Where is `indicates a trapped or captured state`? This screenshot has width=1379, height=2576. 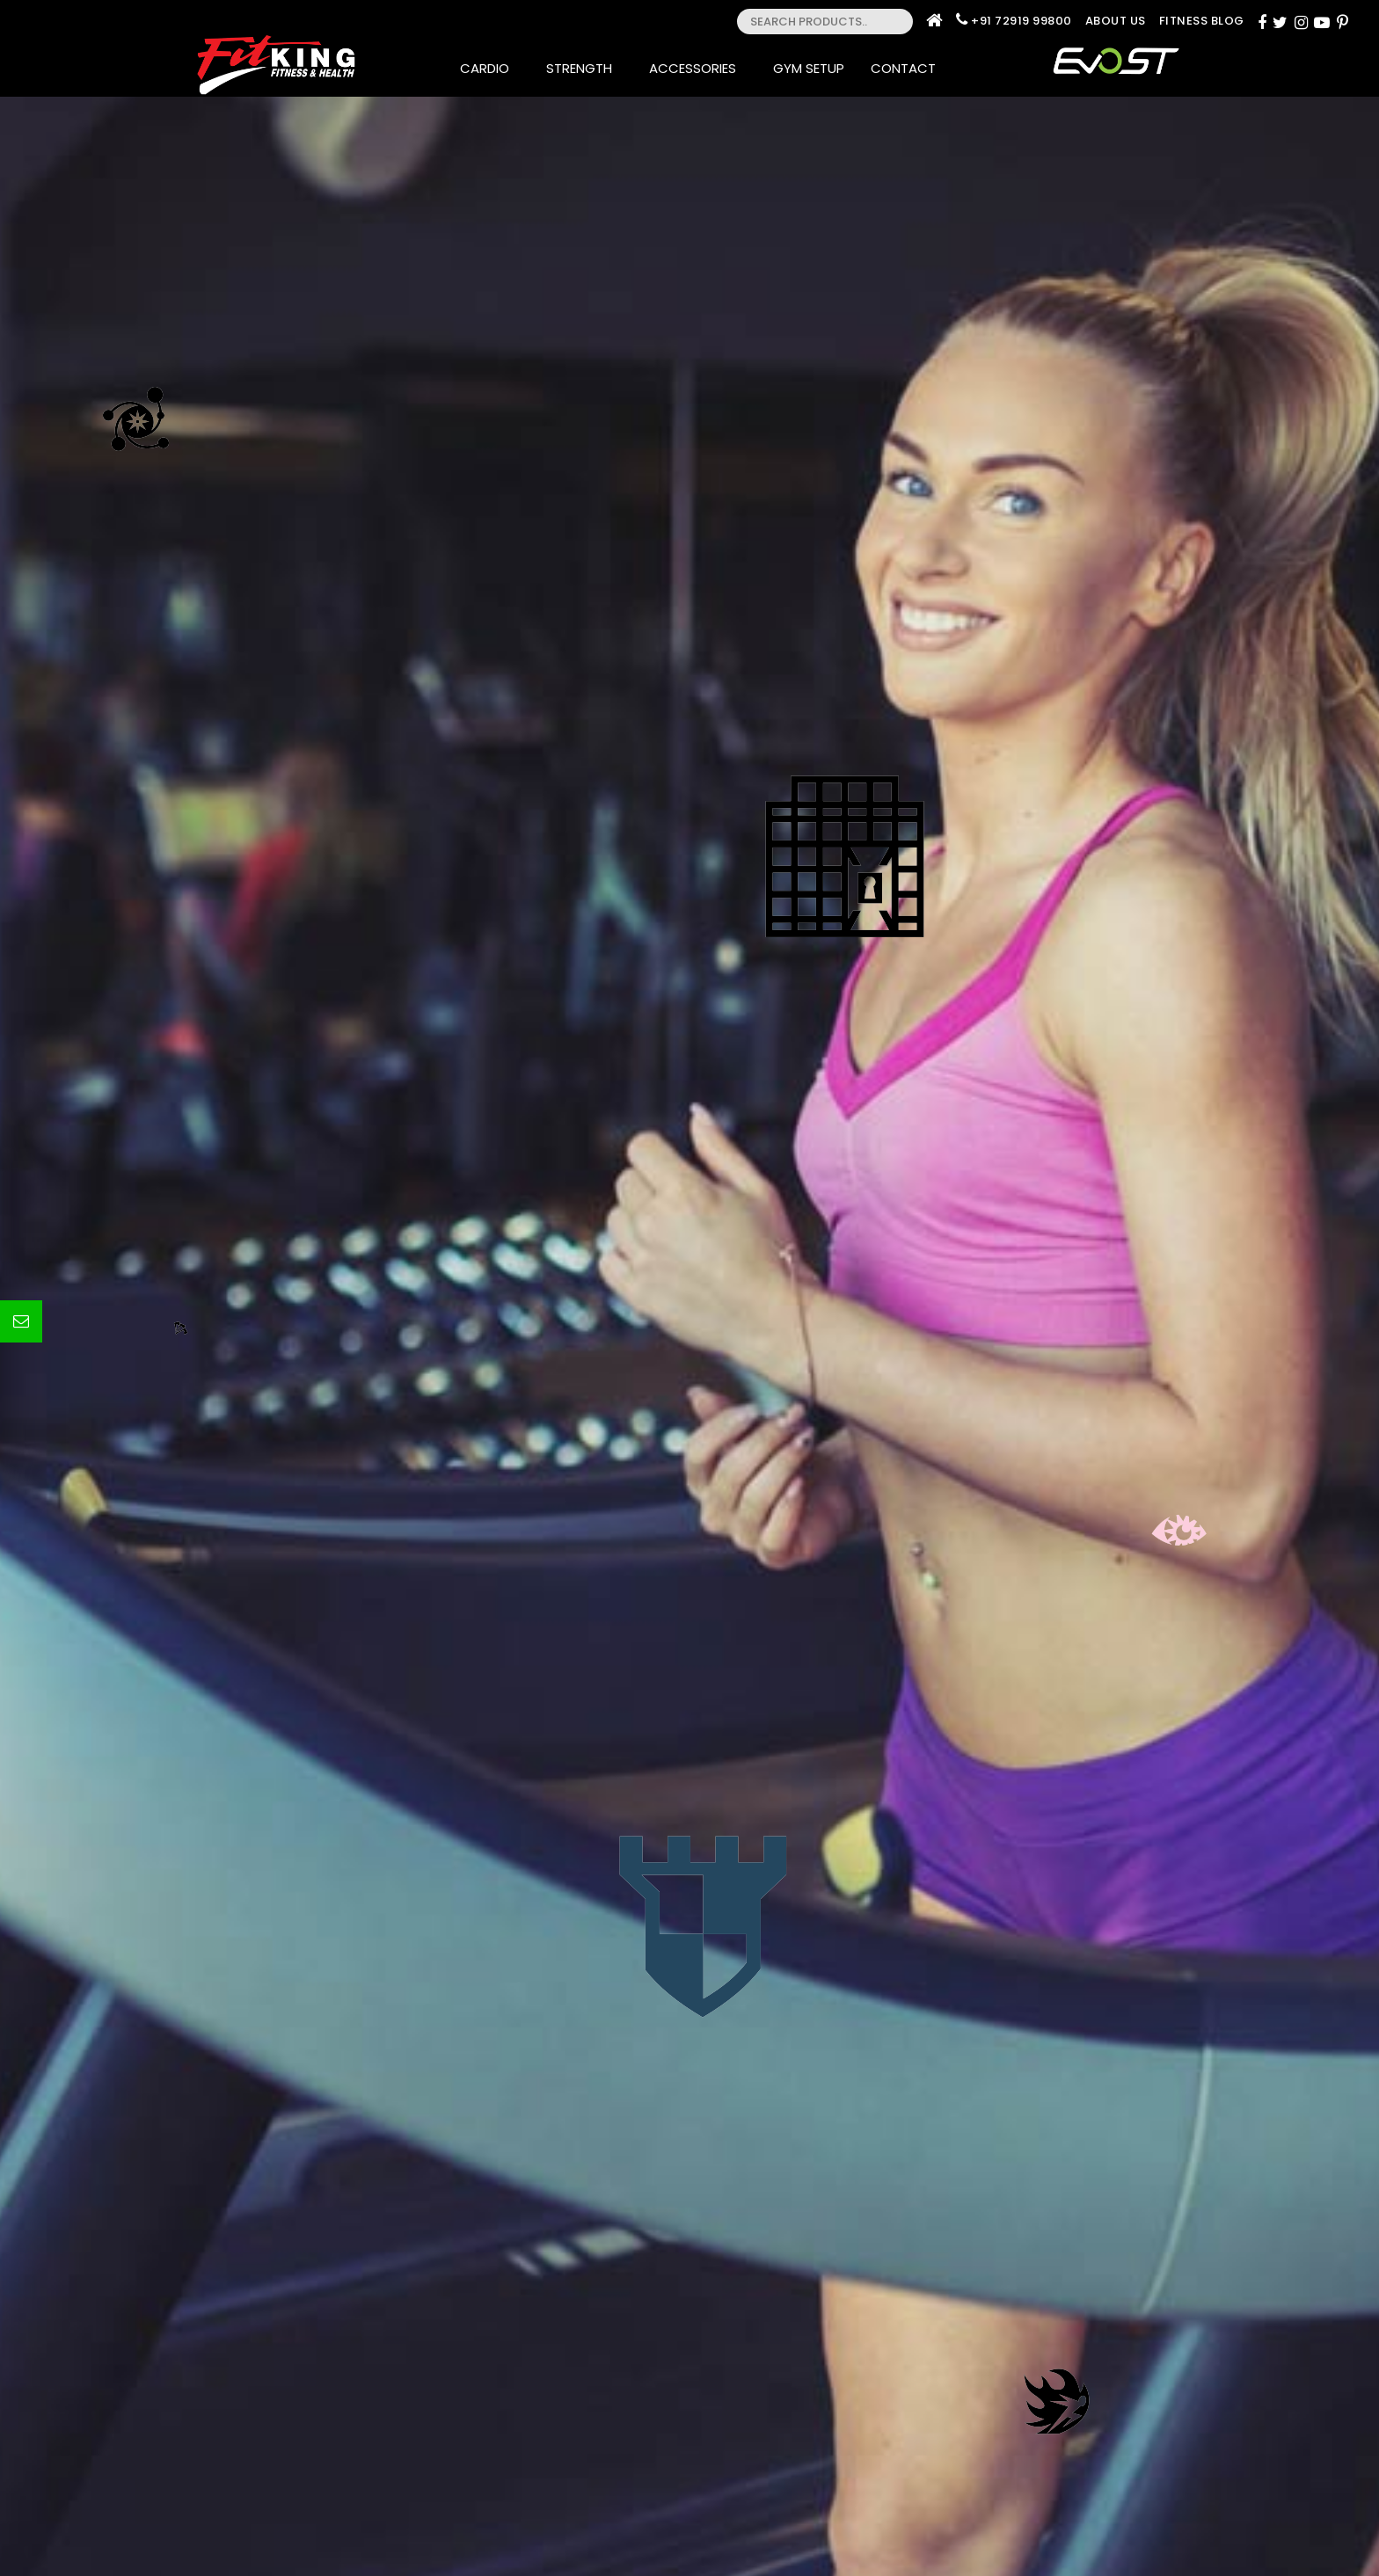
indicates a trapped or captured state is located at coordinates (844, 847).